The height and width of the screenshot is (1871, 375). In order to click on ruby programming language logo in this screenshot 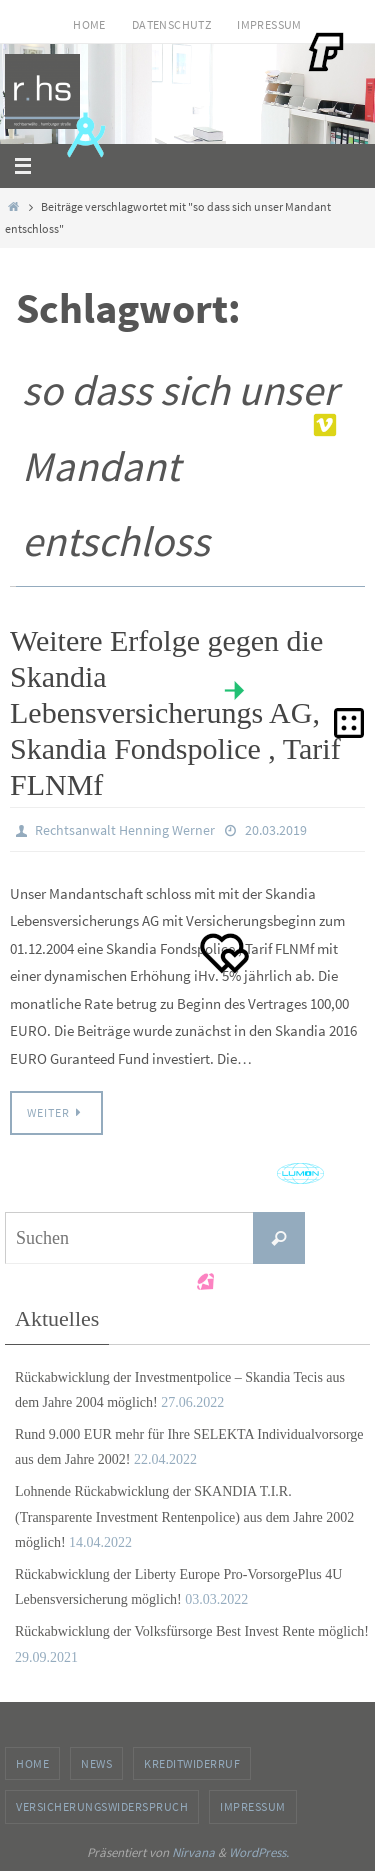, I will do `click(205, 1281)`.